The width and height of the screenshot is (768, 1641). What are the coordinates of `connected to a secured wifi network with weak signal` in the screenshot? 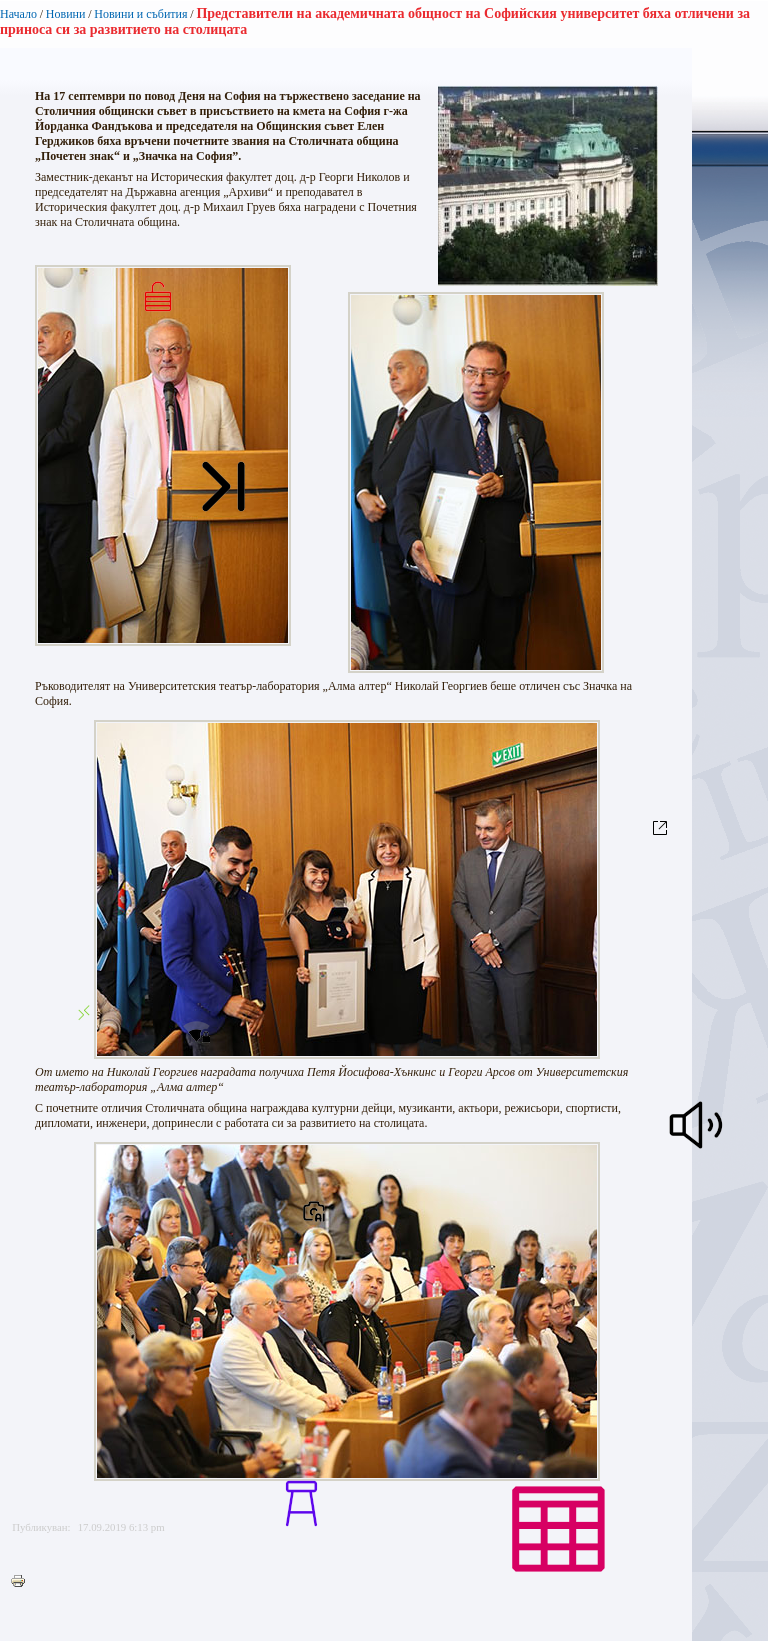 It's located at (196, 1031).